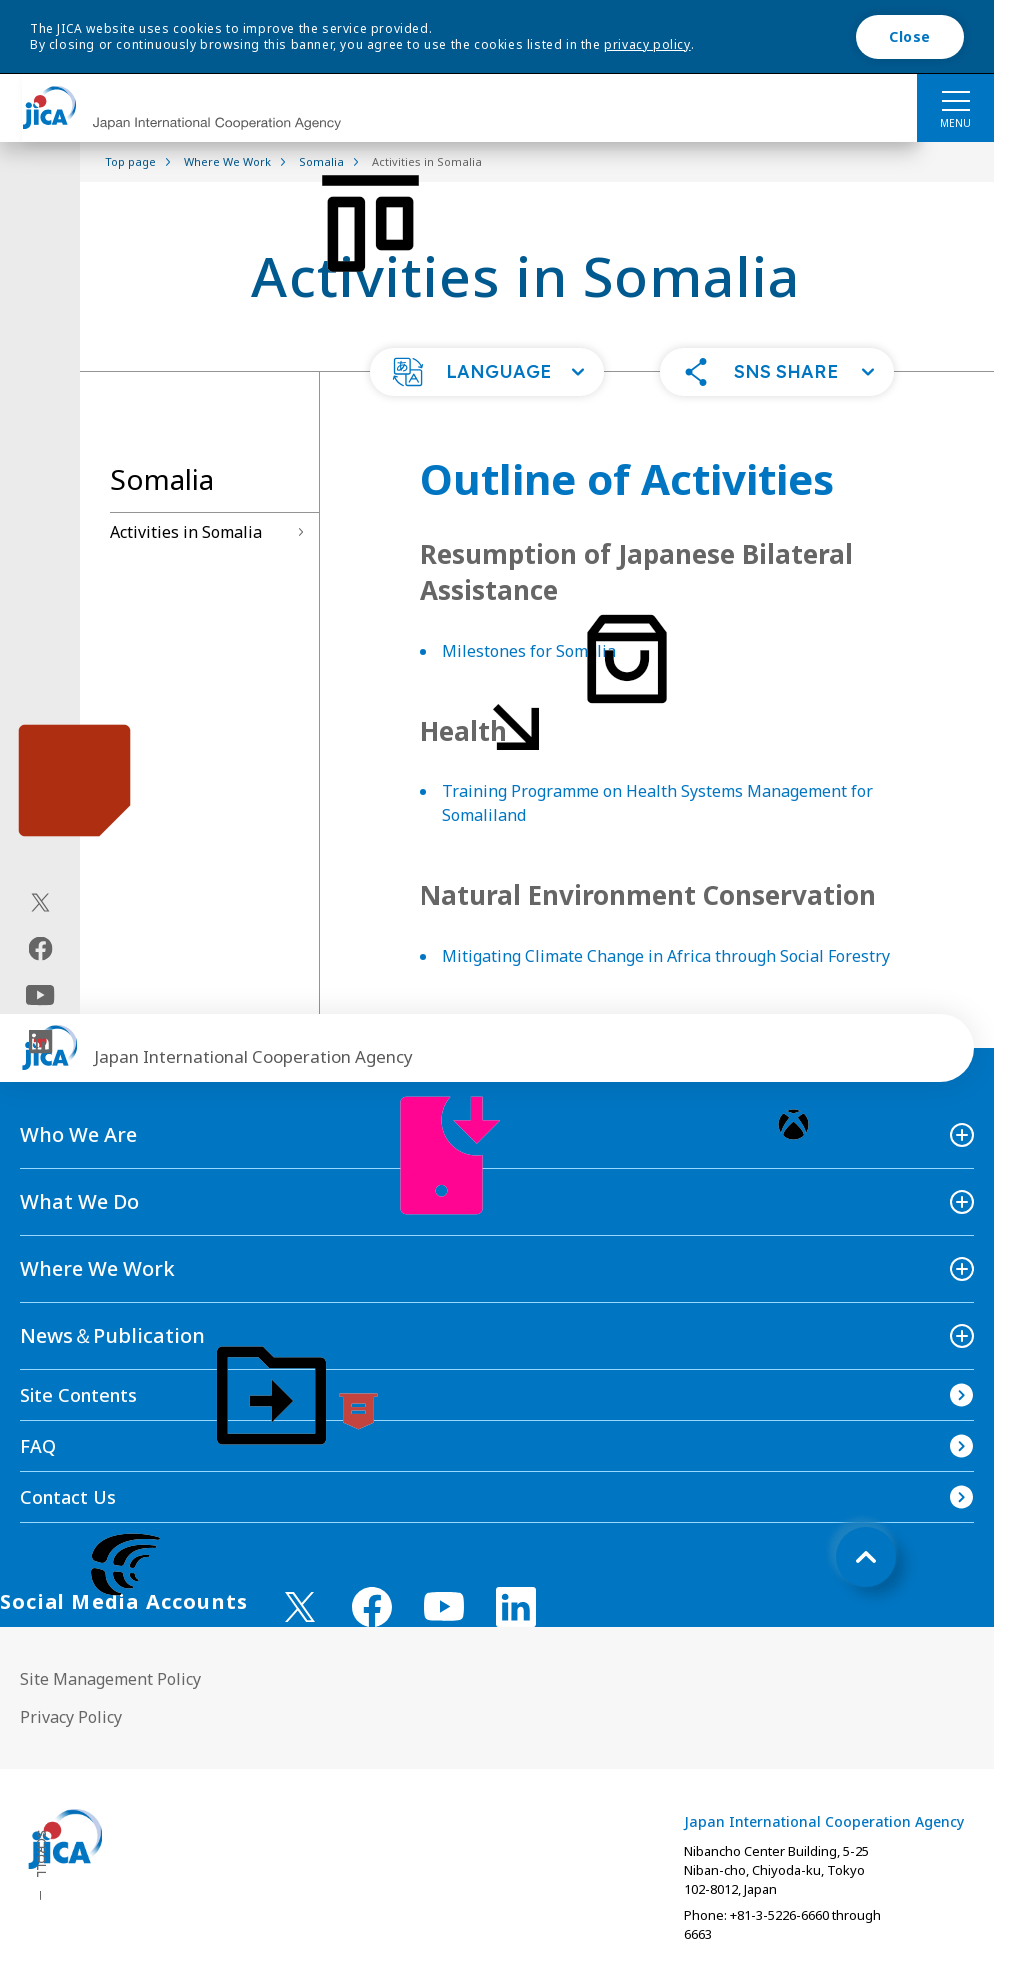  Describe the element at coordinates (358, 1410) in the screenshot. I see `honor badge or achievement indicator` at that location.